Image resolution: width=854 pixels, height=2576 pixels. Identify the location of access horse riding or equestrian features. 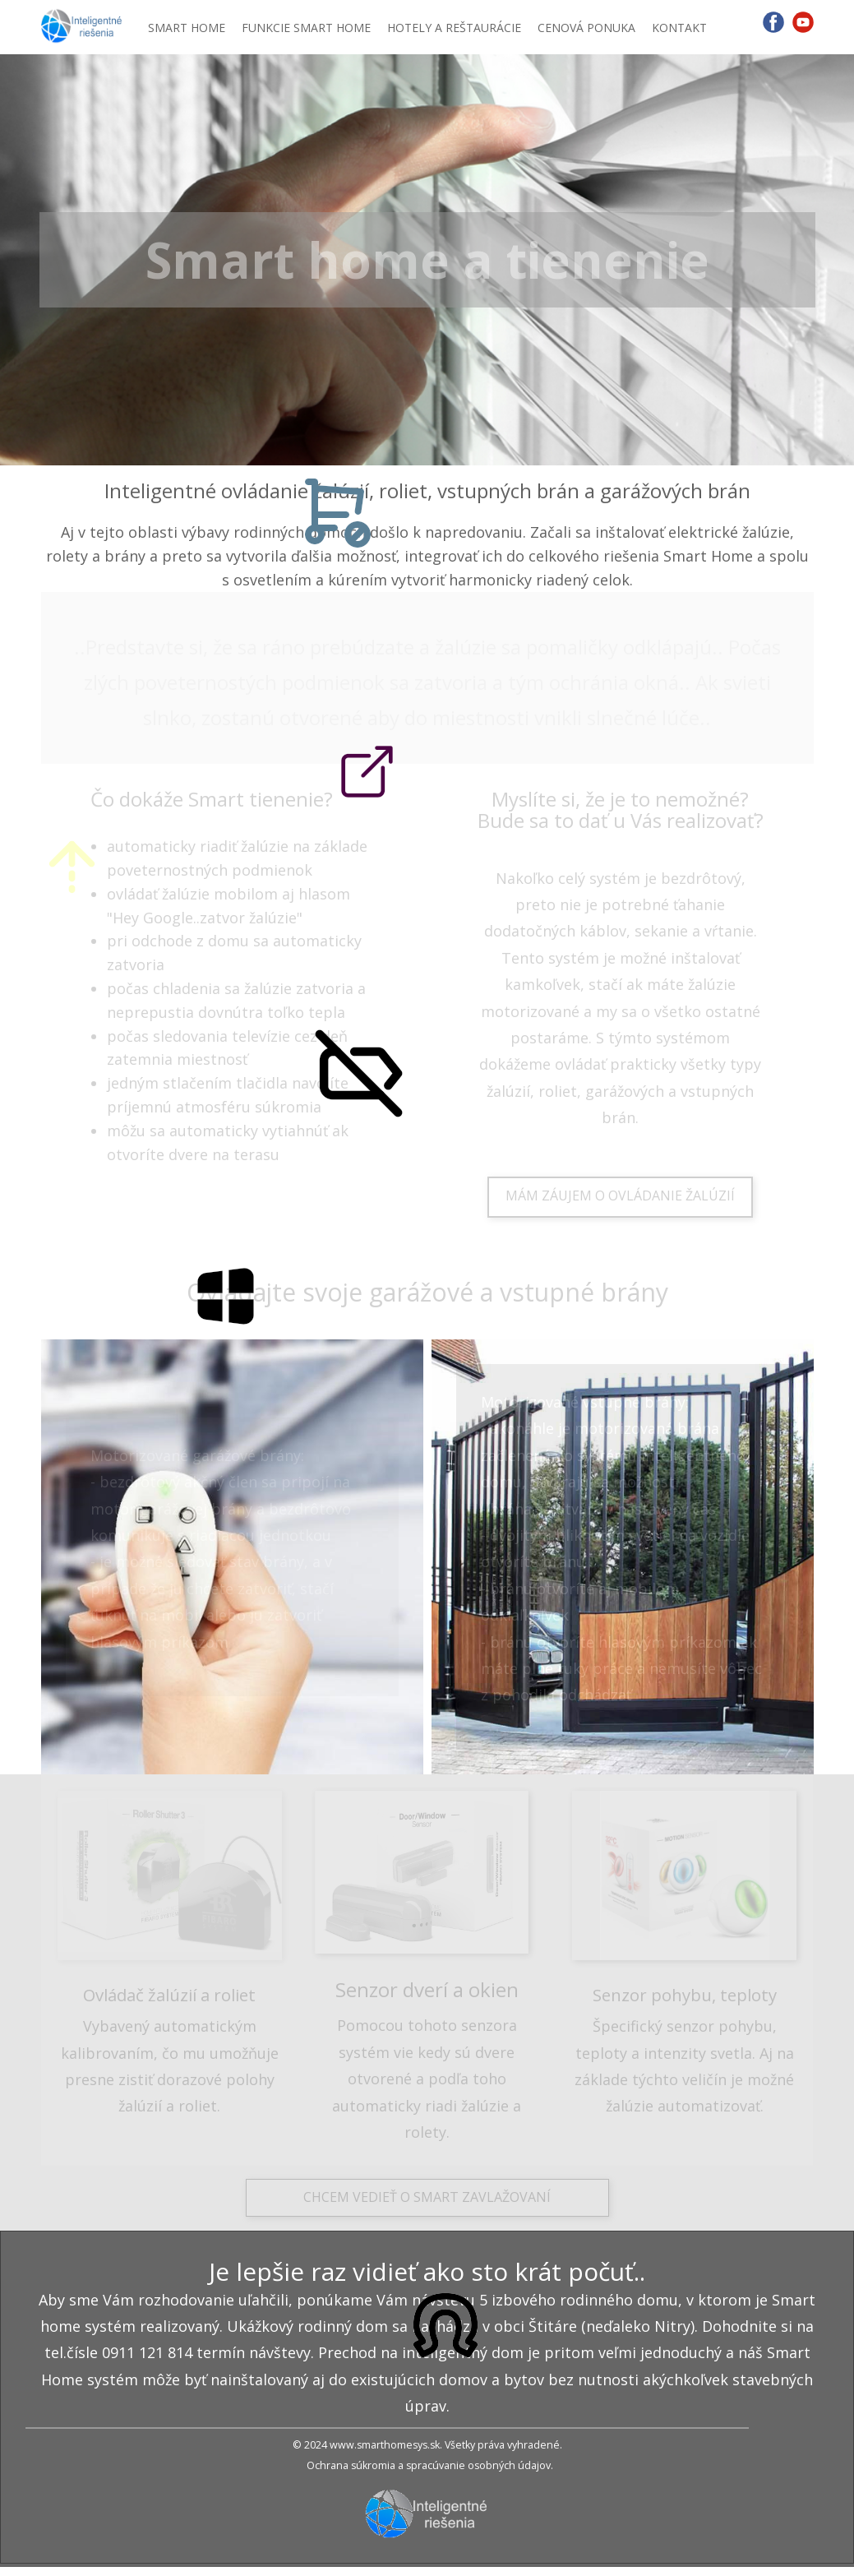
(445, 2325).